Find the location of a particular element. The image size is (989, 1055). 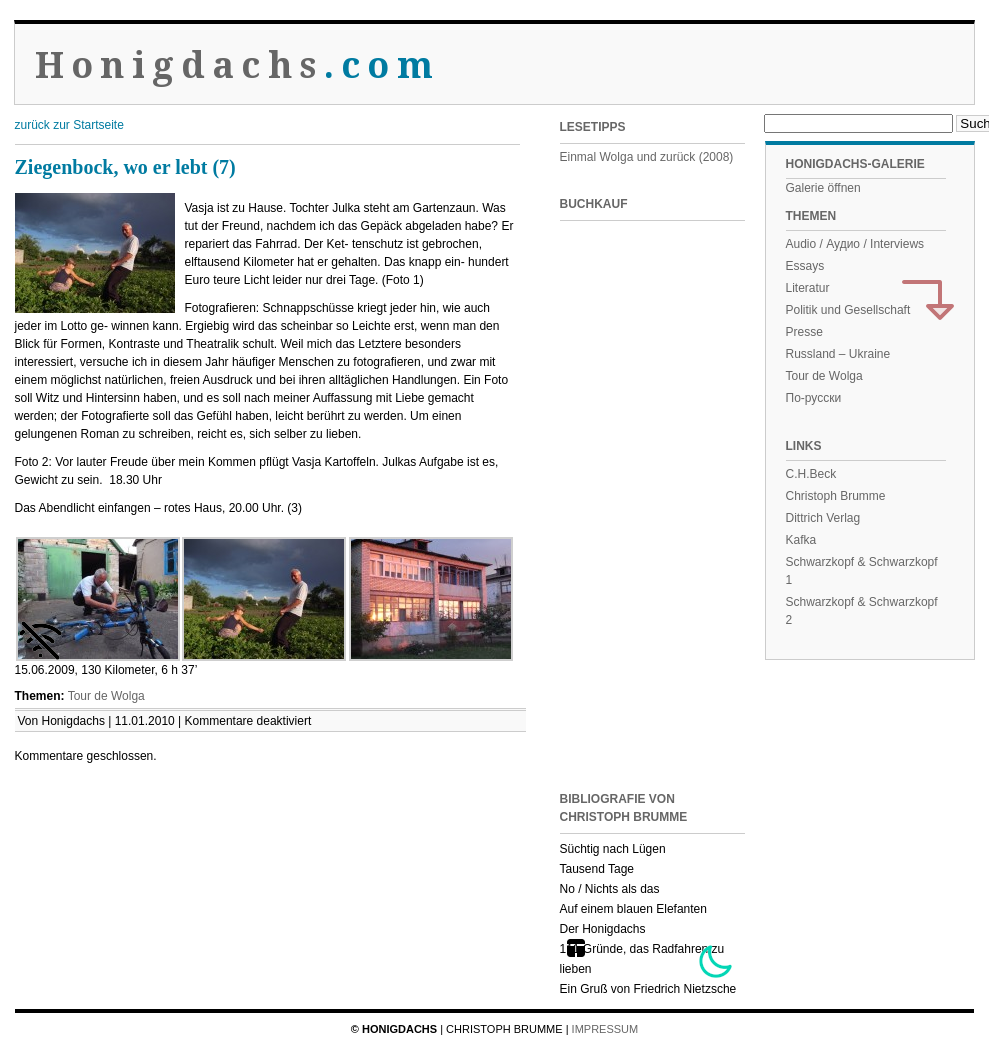

wifi is disabled or unavailable is located at coordinates (40, 640).